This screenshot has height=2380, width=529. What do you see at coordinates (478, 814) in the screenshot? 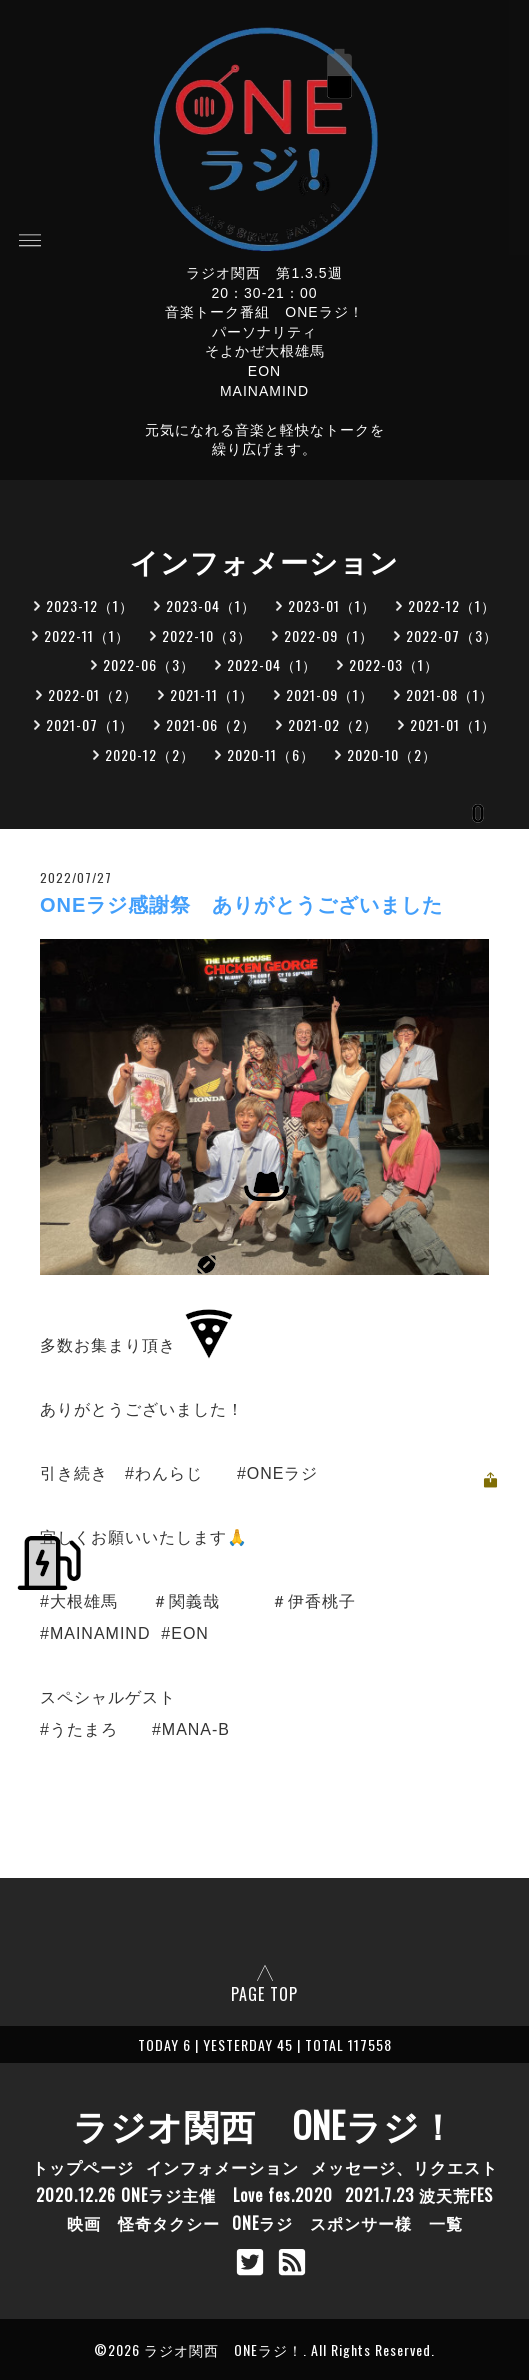
I see `set exposure compensation to zero` at bounding box center [478, 814].